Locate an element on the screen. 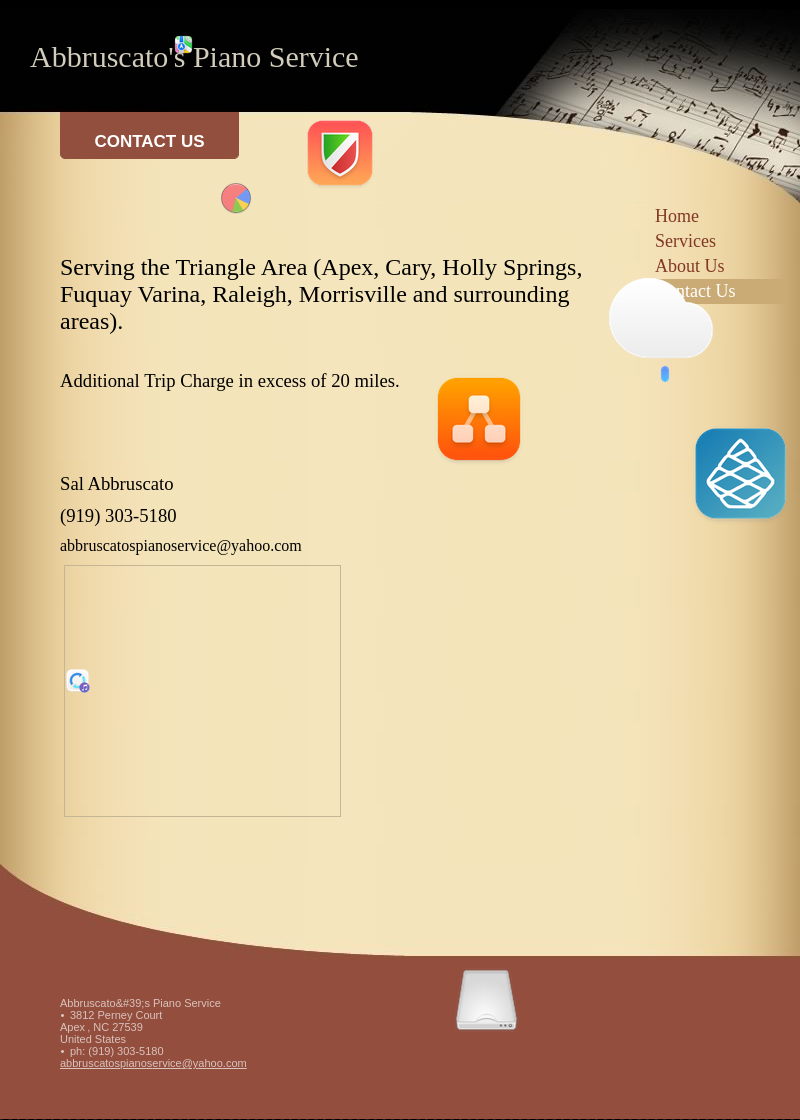 This screenshot has height=1120, width=800. convert audio or video files to different formats is located at coordinates (77, 680).